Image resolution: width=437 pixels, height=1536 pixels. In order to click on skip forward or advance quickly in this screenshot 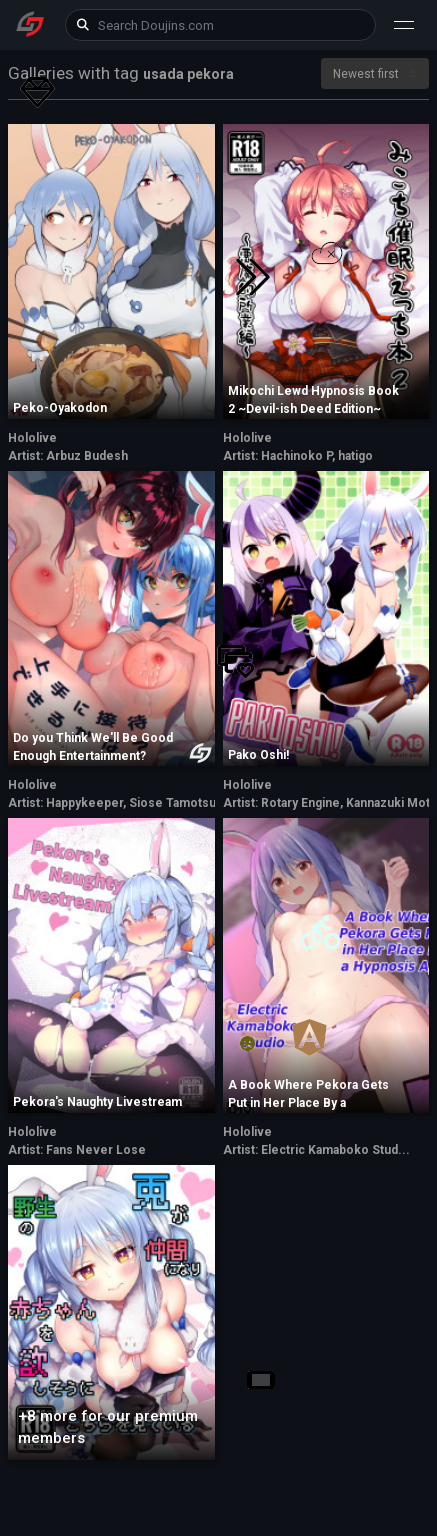, I will do `click(253, 277)`.